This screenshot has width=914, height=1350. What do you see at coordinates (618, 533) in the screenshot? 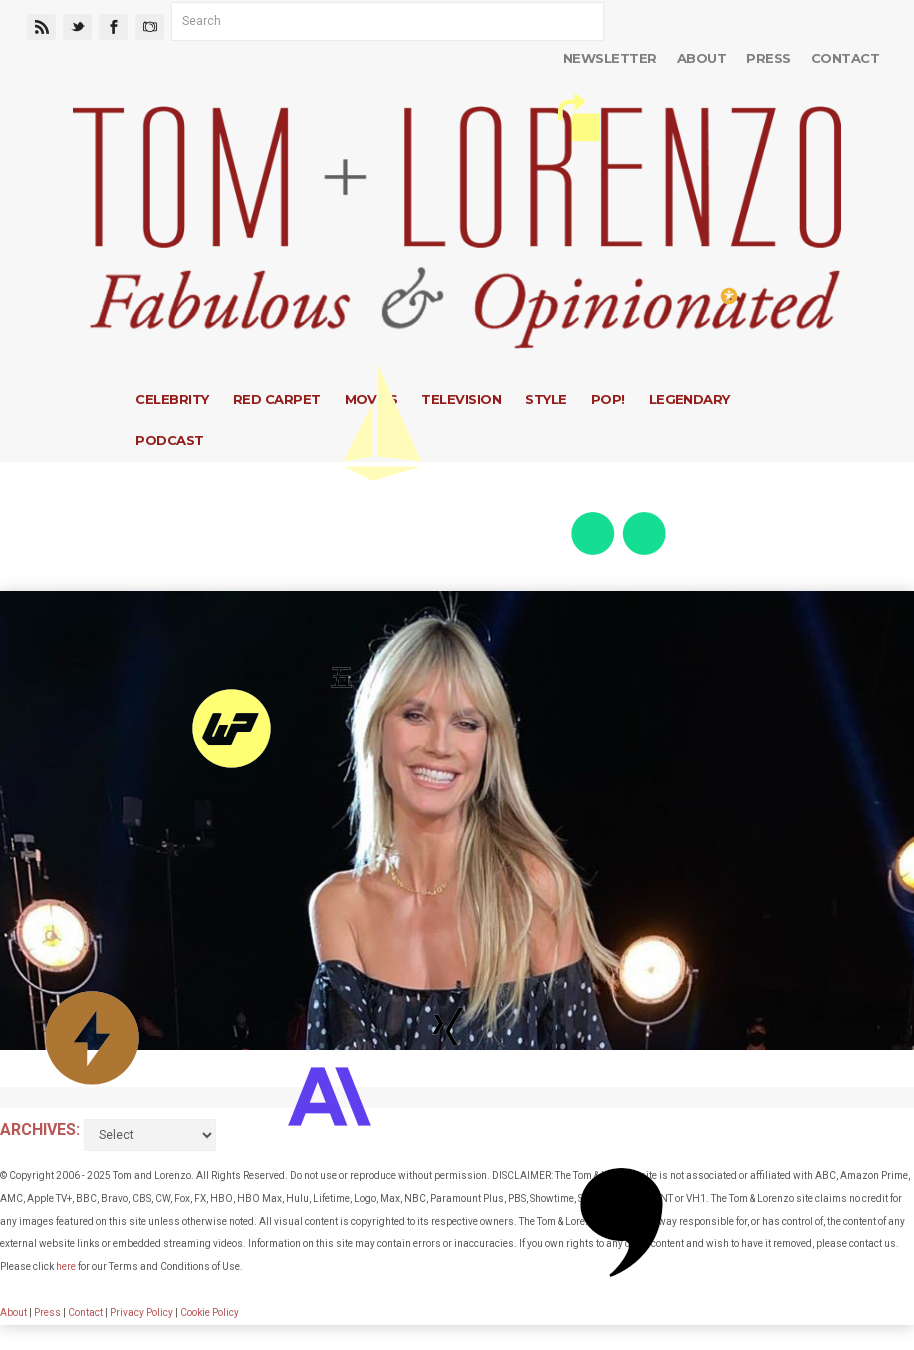
I see `open Flickr app` at bounding box center [618, 533].